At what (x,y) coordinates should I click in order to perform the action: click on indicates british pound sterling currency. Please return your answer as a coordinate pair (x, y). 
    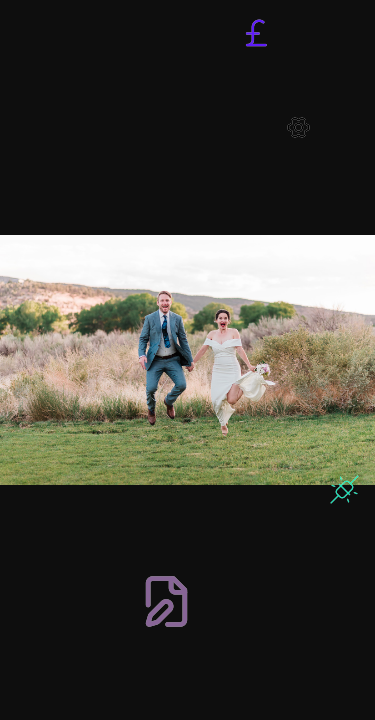
    Looking at the image, I should click on (257, 33).